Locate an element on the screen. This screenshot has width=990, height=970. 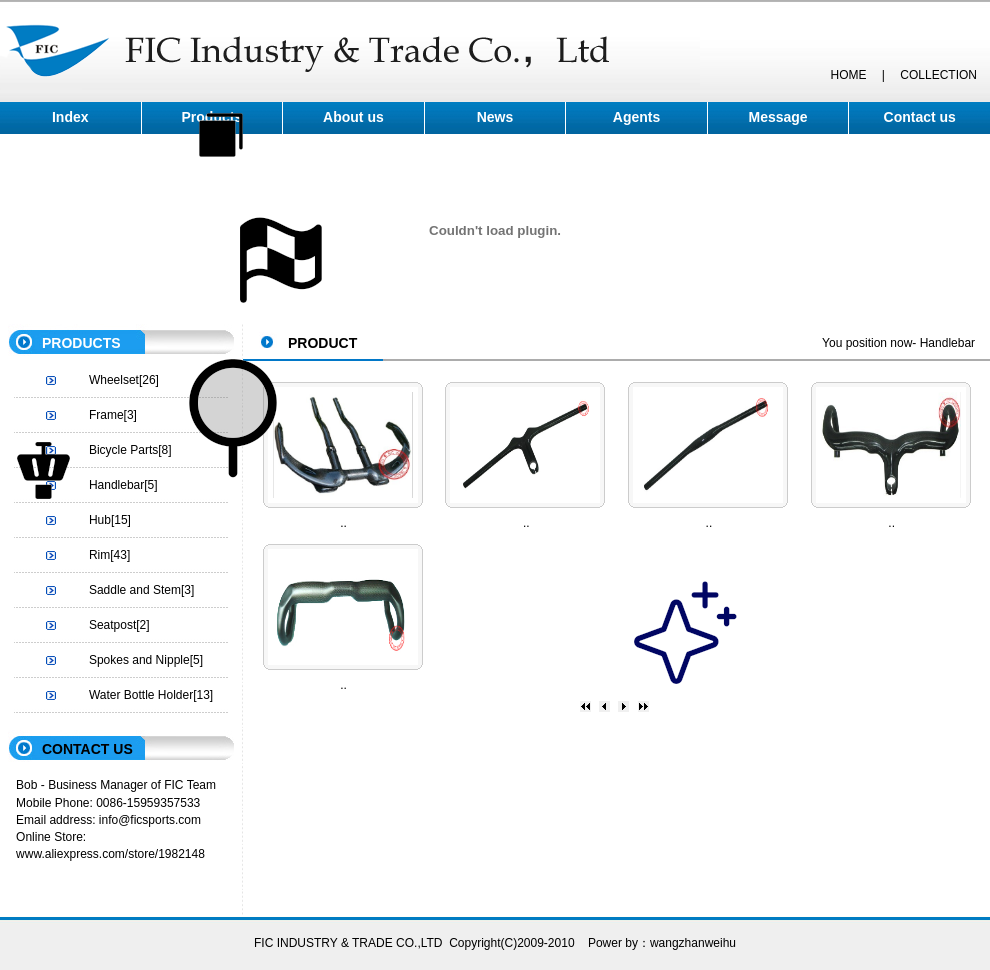
copy to clipboard is located at coordinates (221, 135).